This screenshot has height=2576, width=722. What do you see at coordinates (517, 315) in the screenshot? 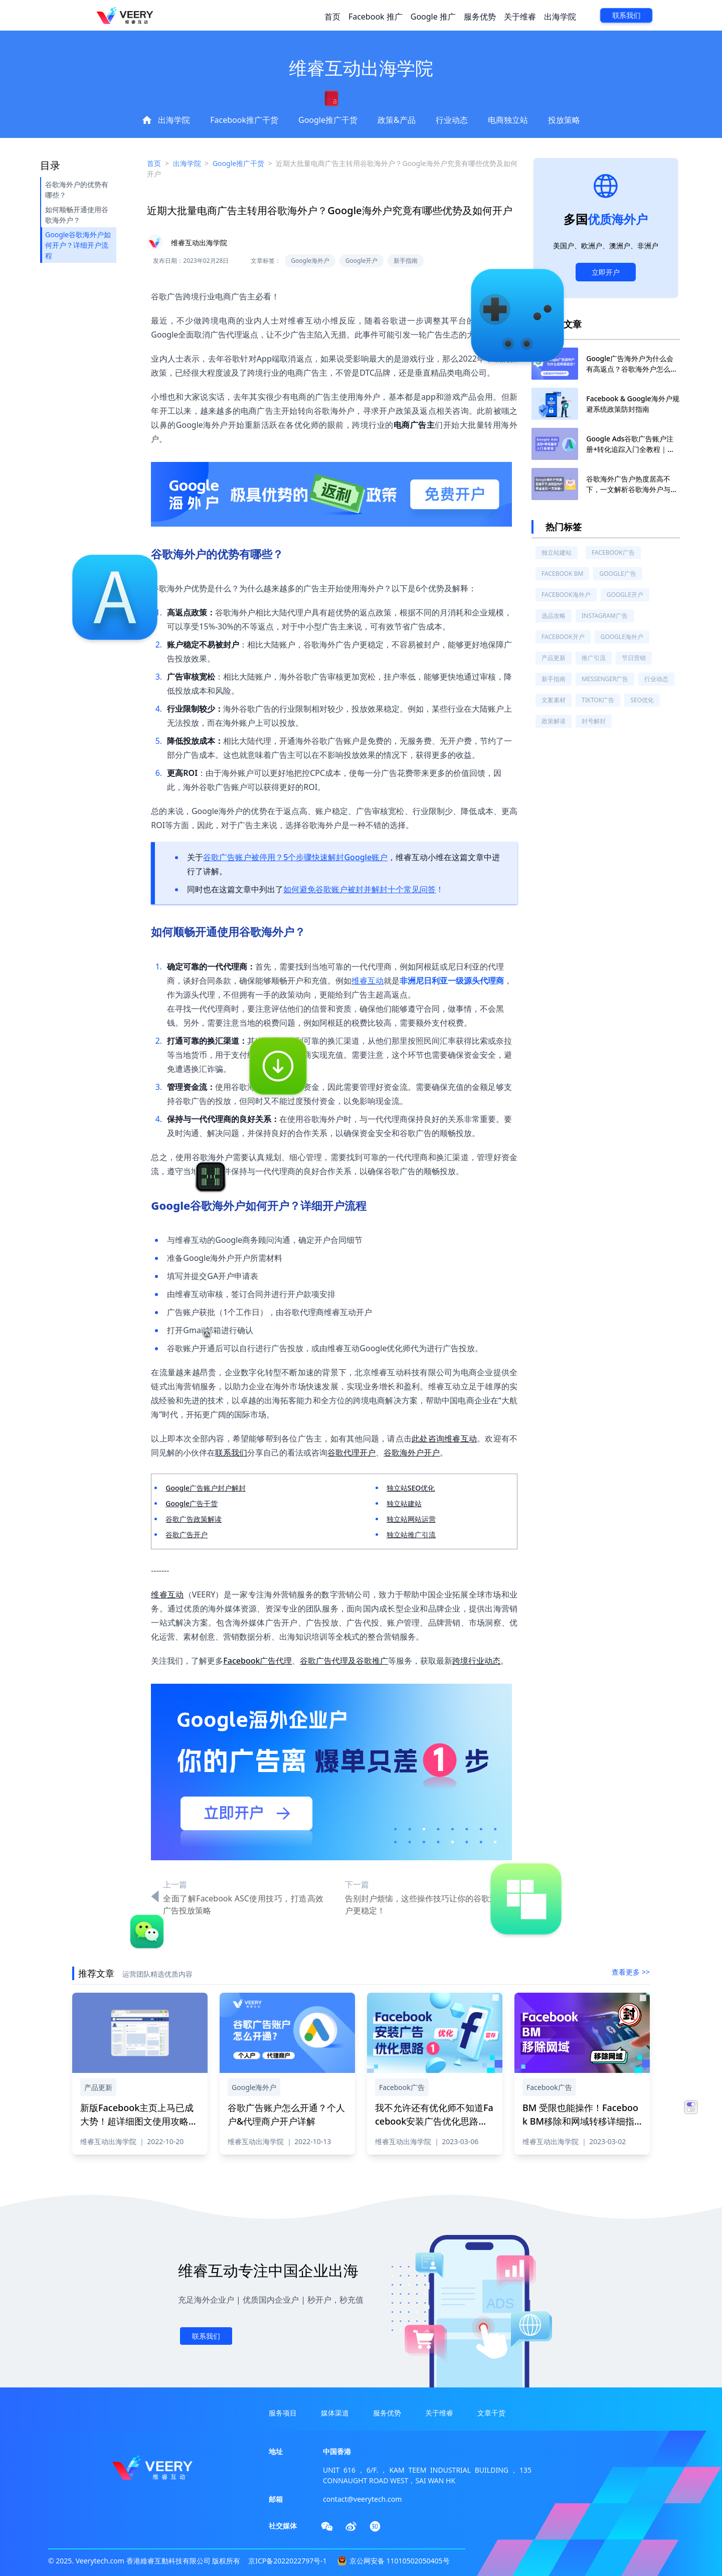
I see `launch mgba game boy advance emulator` at bounding box center [517, 315].